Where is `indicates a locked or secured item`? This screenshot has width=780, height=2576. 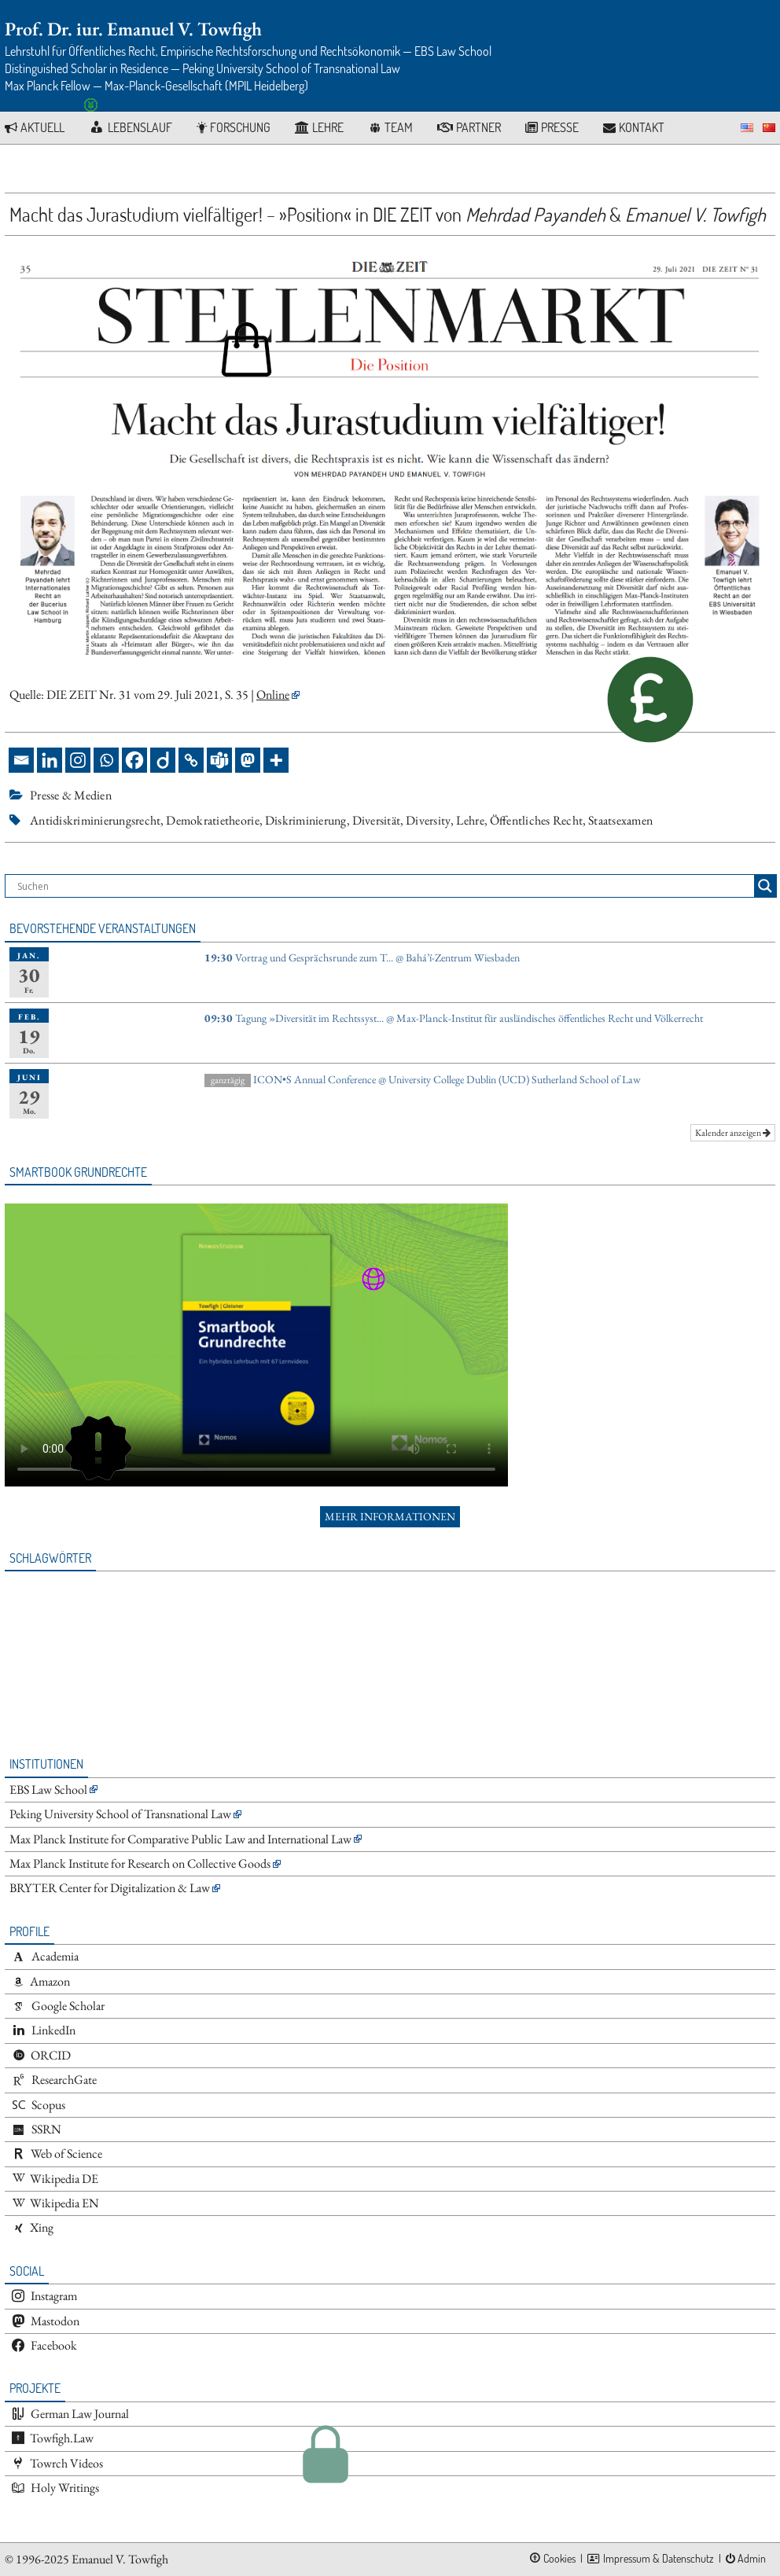
indicates a locked or secured item is located at coordinates (326, 2454).